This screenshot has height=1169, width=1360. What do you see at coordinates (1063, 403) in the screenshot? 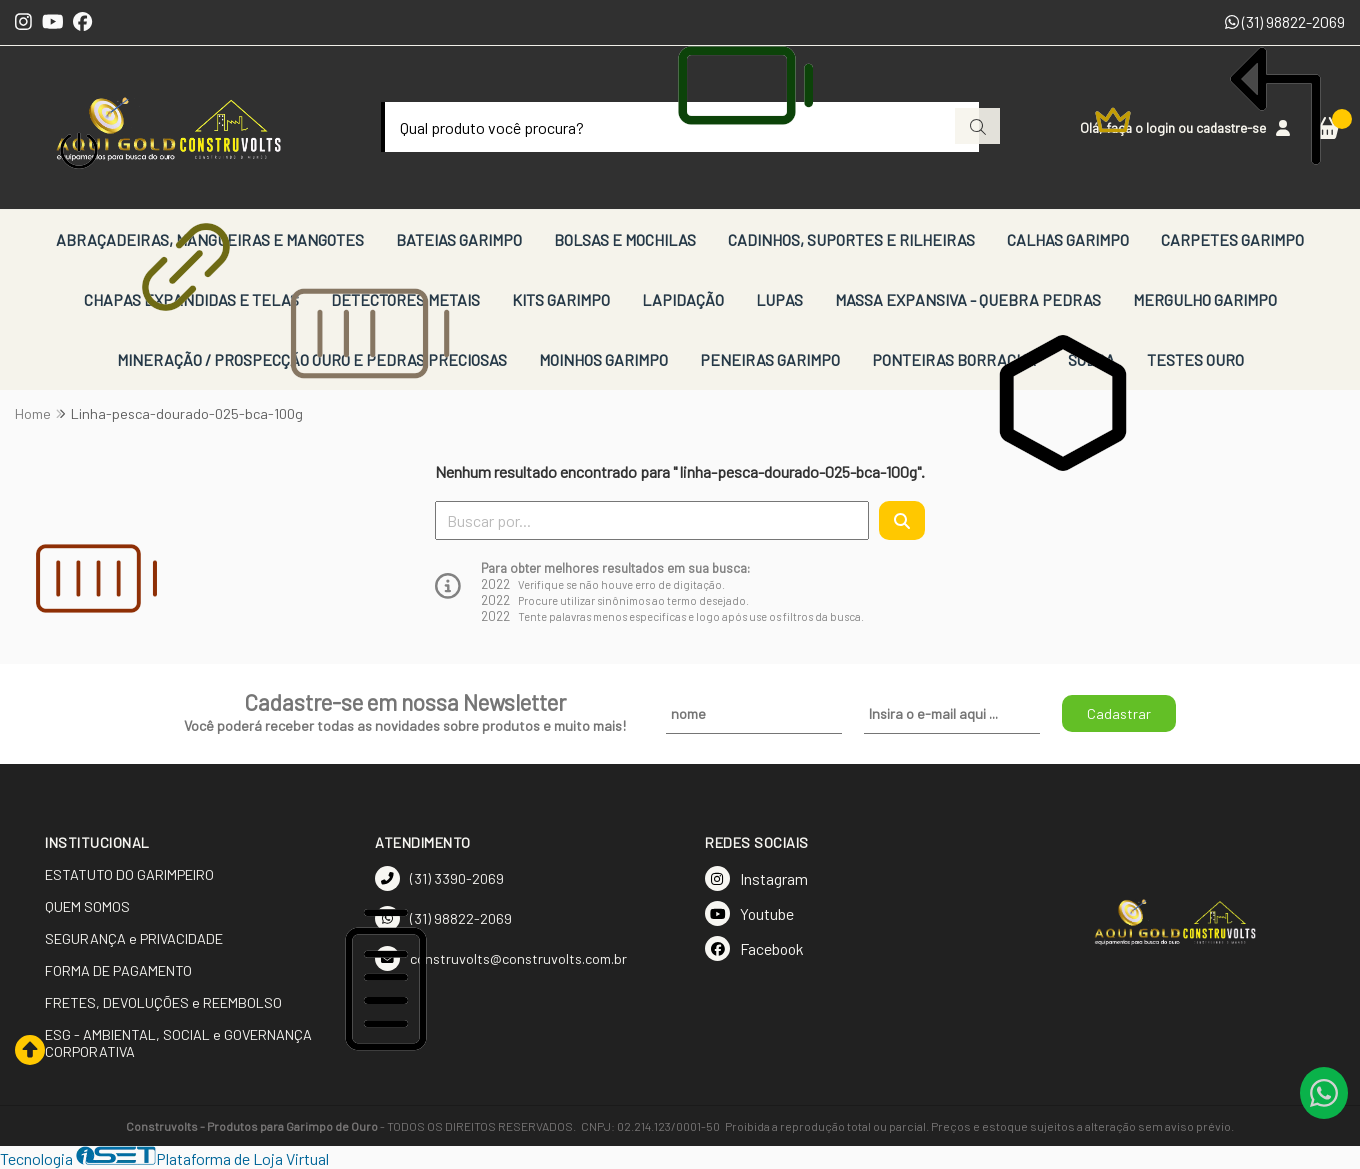
I see `select a hexagonal shape tool` at bounding box center [1063, 403].